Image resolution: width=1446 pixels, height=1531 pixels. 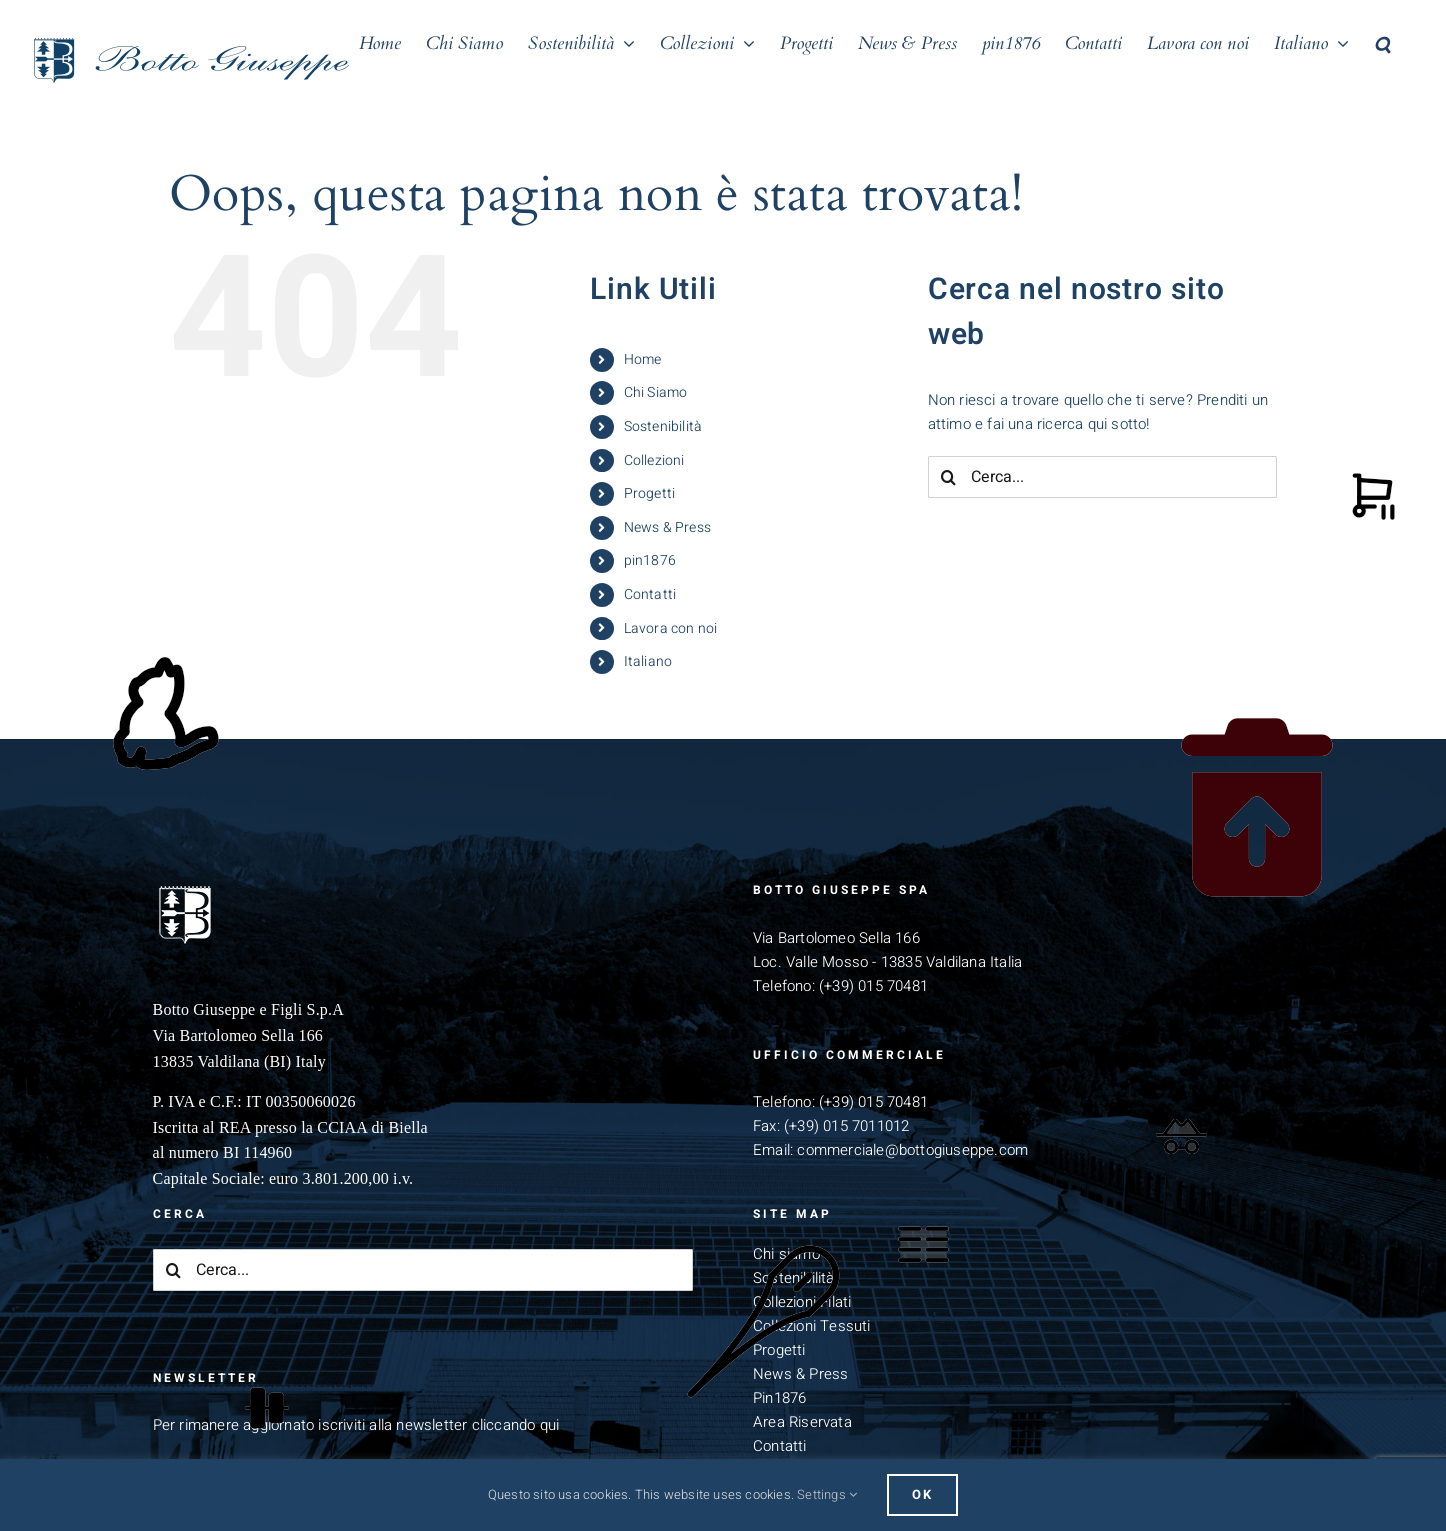 What do you see at coordinates (164, 713) in the screenshot?
I see `link to yarn package manager` at bounding box center [164, 713].